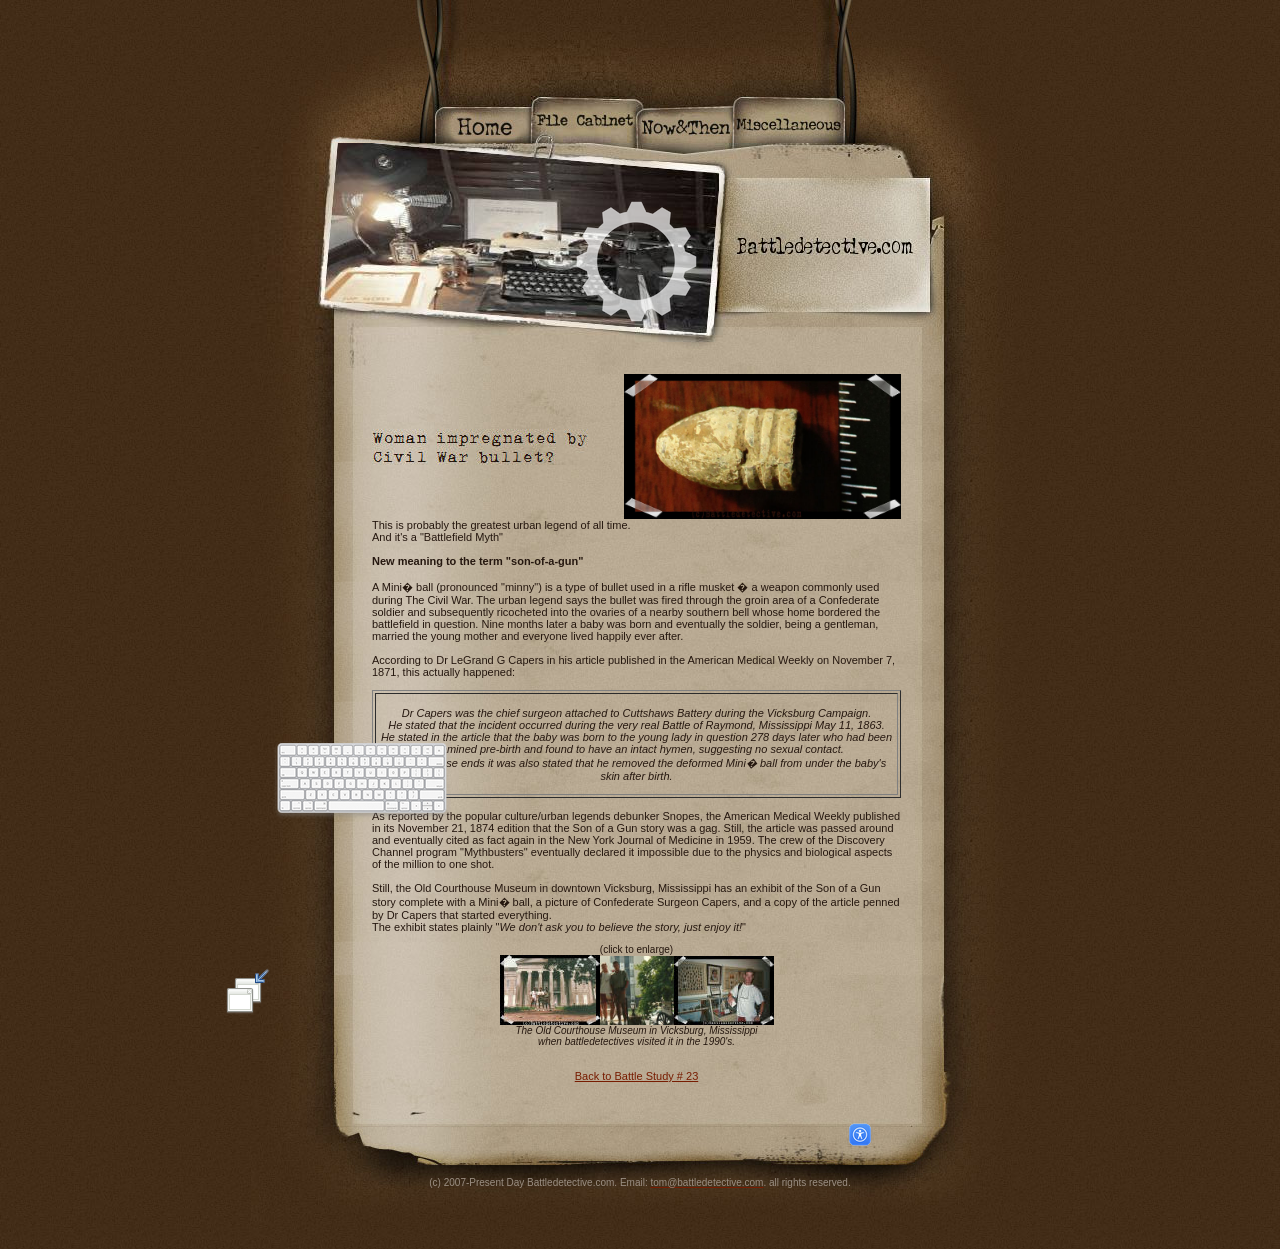 This screenshot has width=1280, height=1249. Describe the element at coordinates (362, 778) in the screenshot. I see `connect a bluetooth keyboard` at that location.